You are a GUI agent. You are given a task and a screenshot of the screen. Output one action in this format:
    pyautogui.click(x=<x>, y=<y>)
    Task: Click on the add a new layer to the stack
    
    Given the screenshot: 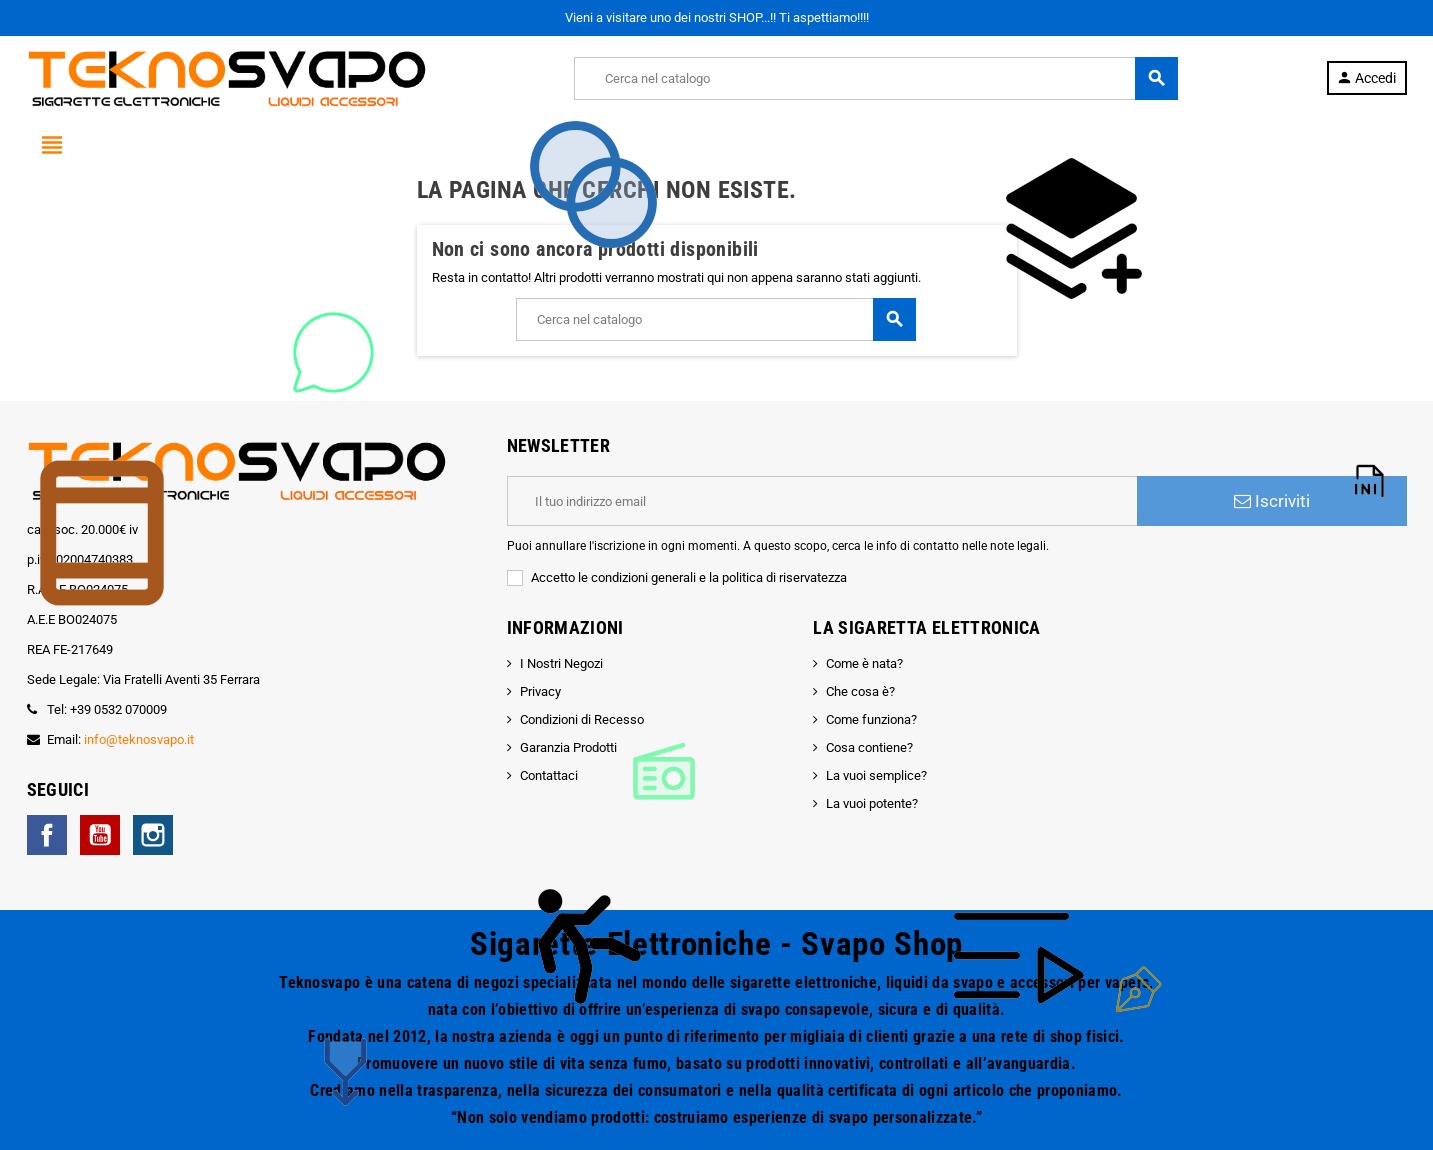 What is the action you would take?
    pyautogui.click(x=1071, y=228)
    